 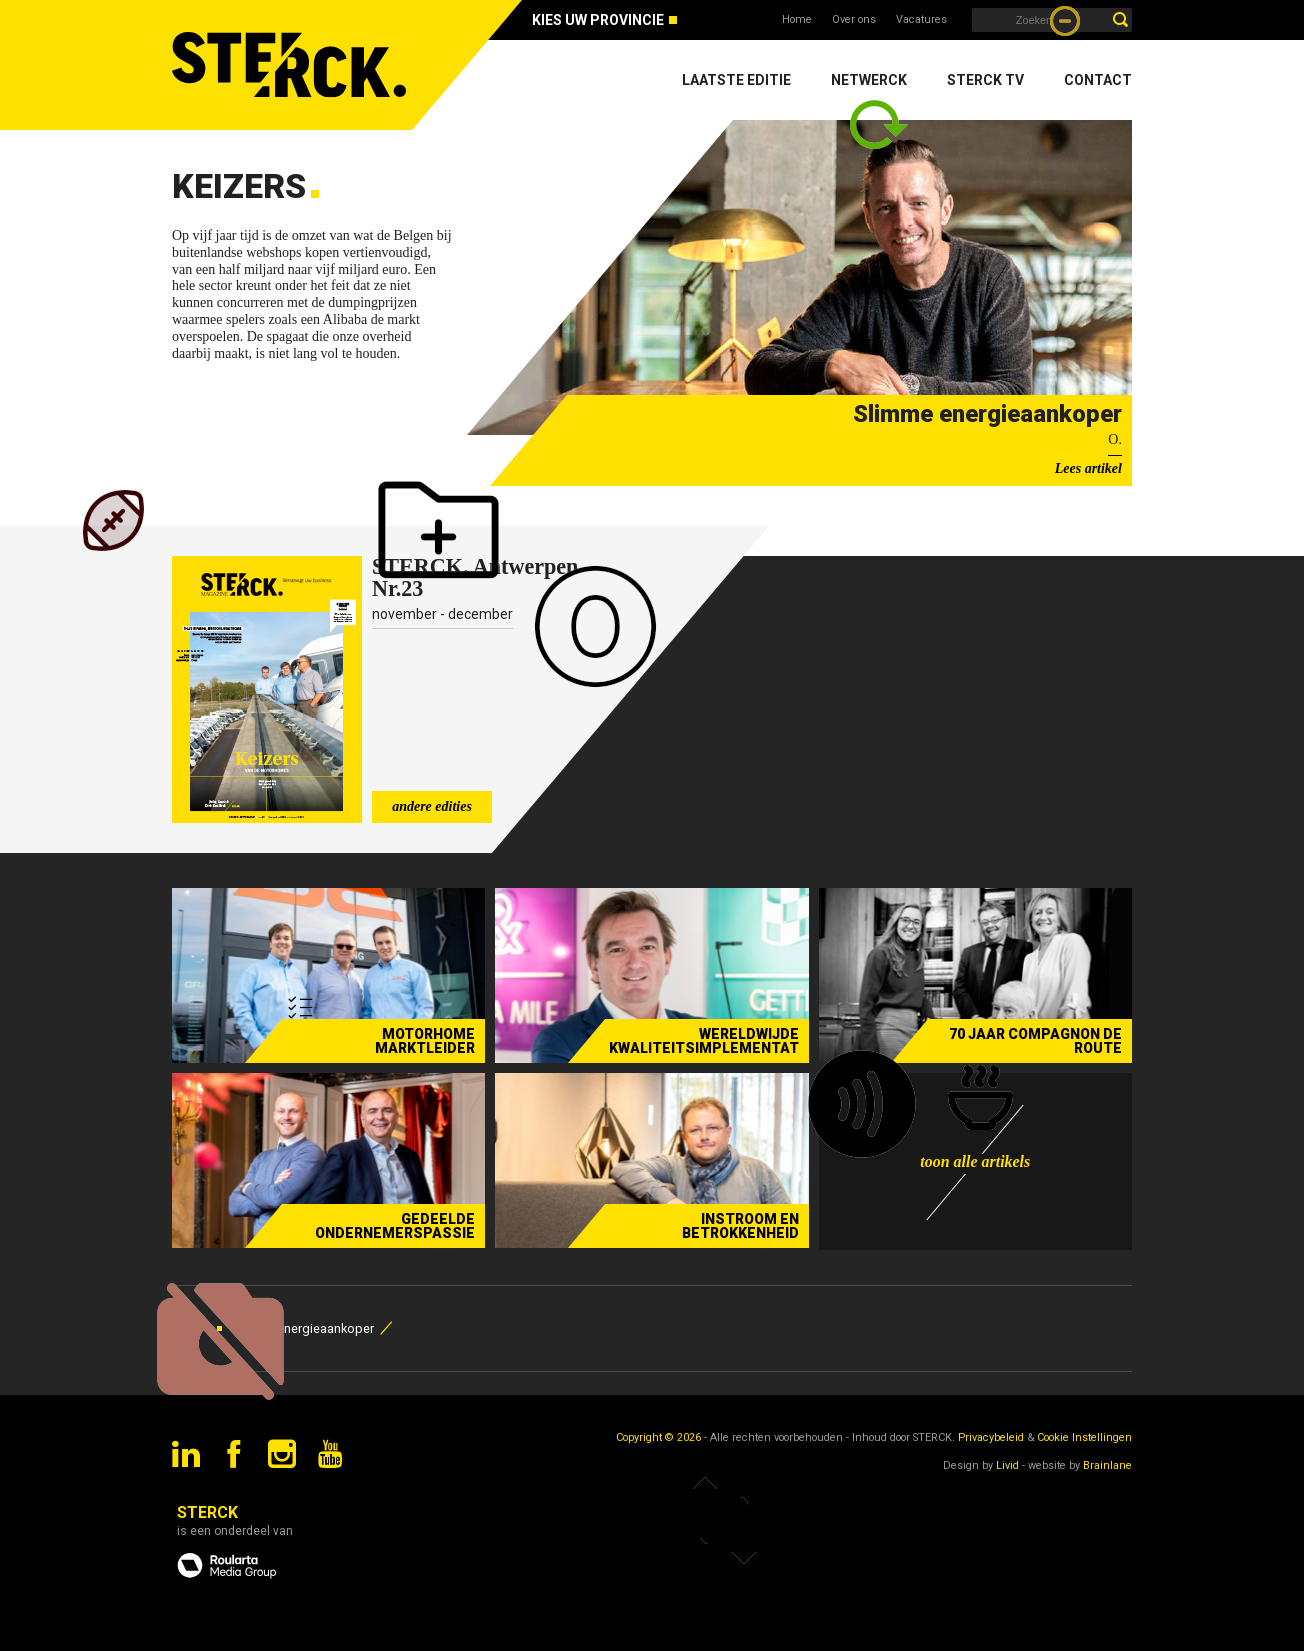 I want to click on refresh the current page or content, so click(x=877, y=124).